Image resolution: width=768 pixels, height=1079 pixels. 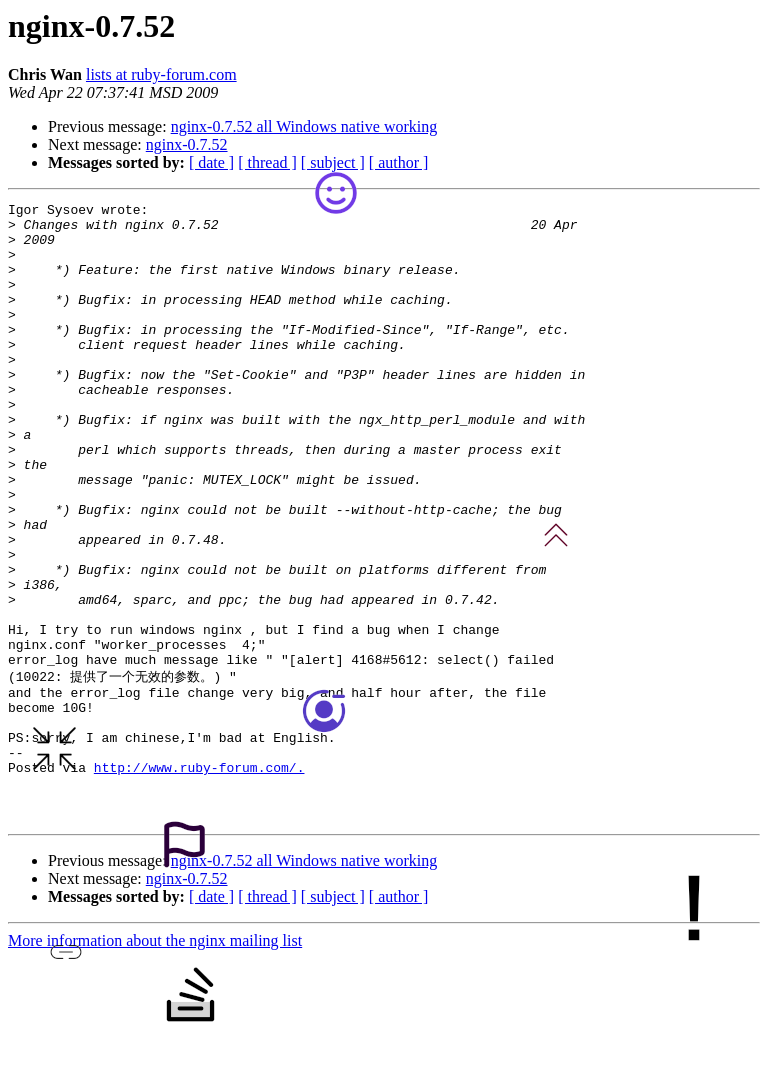 I want to click on add an emoji or reaction, so click(x=336, y=193).